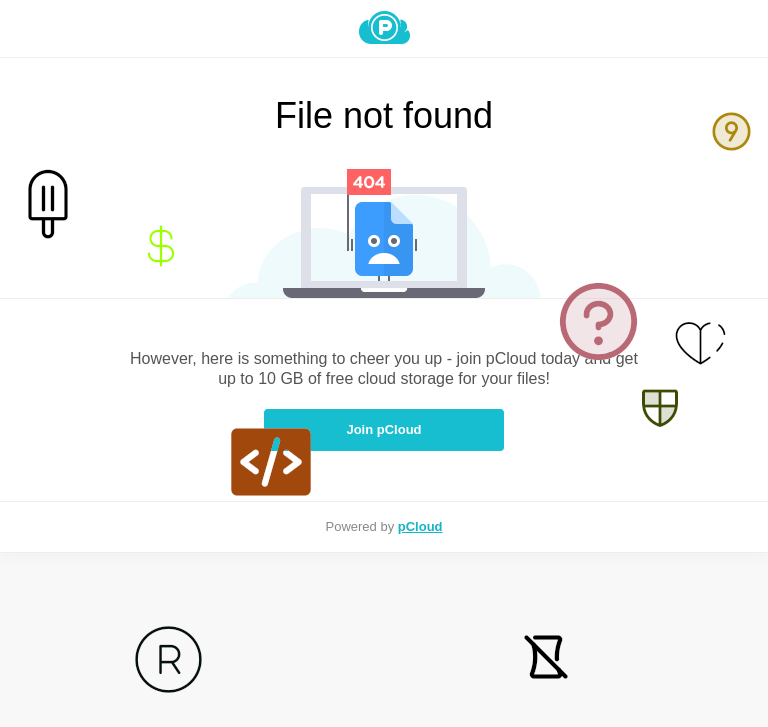  I want to click on security or protection status indicator, so click(660, 406).